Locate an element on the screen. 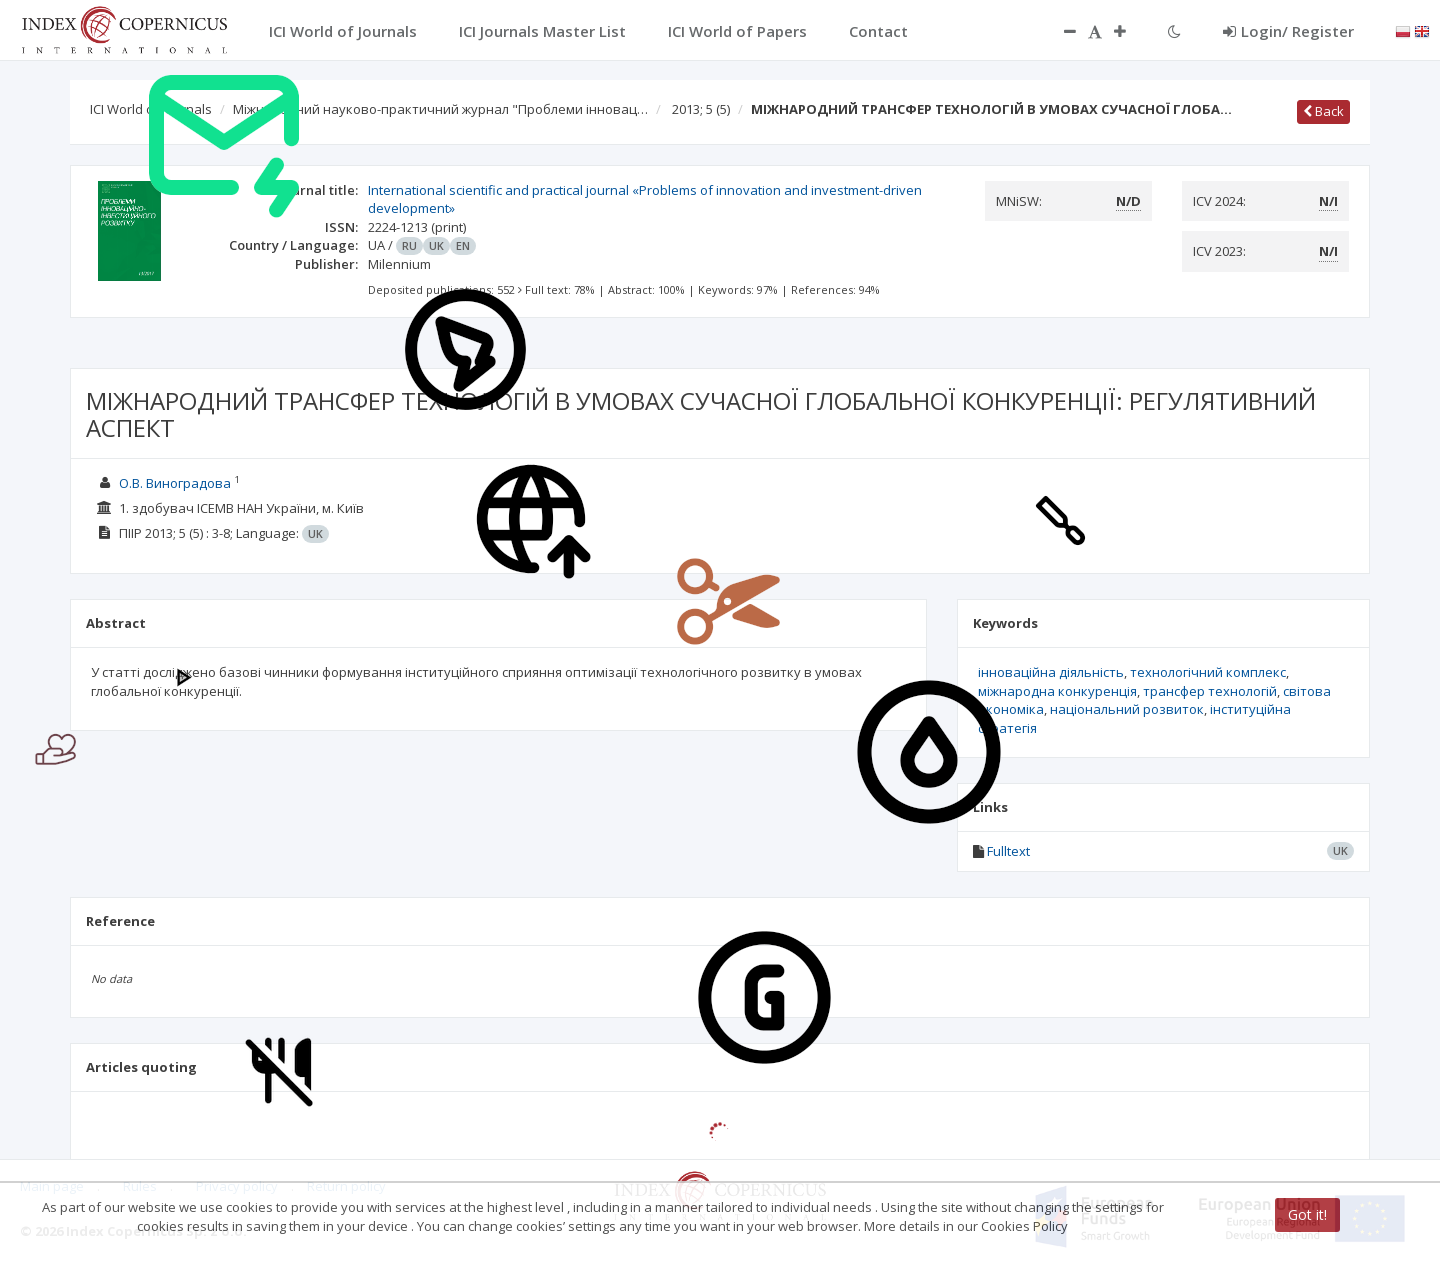  donate or make a charitable contribution is located at coordinates (57, 750).